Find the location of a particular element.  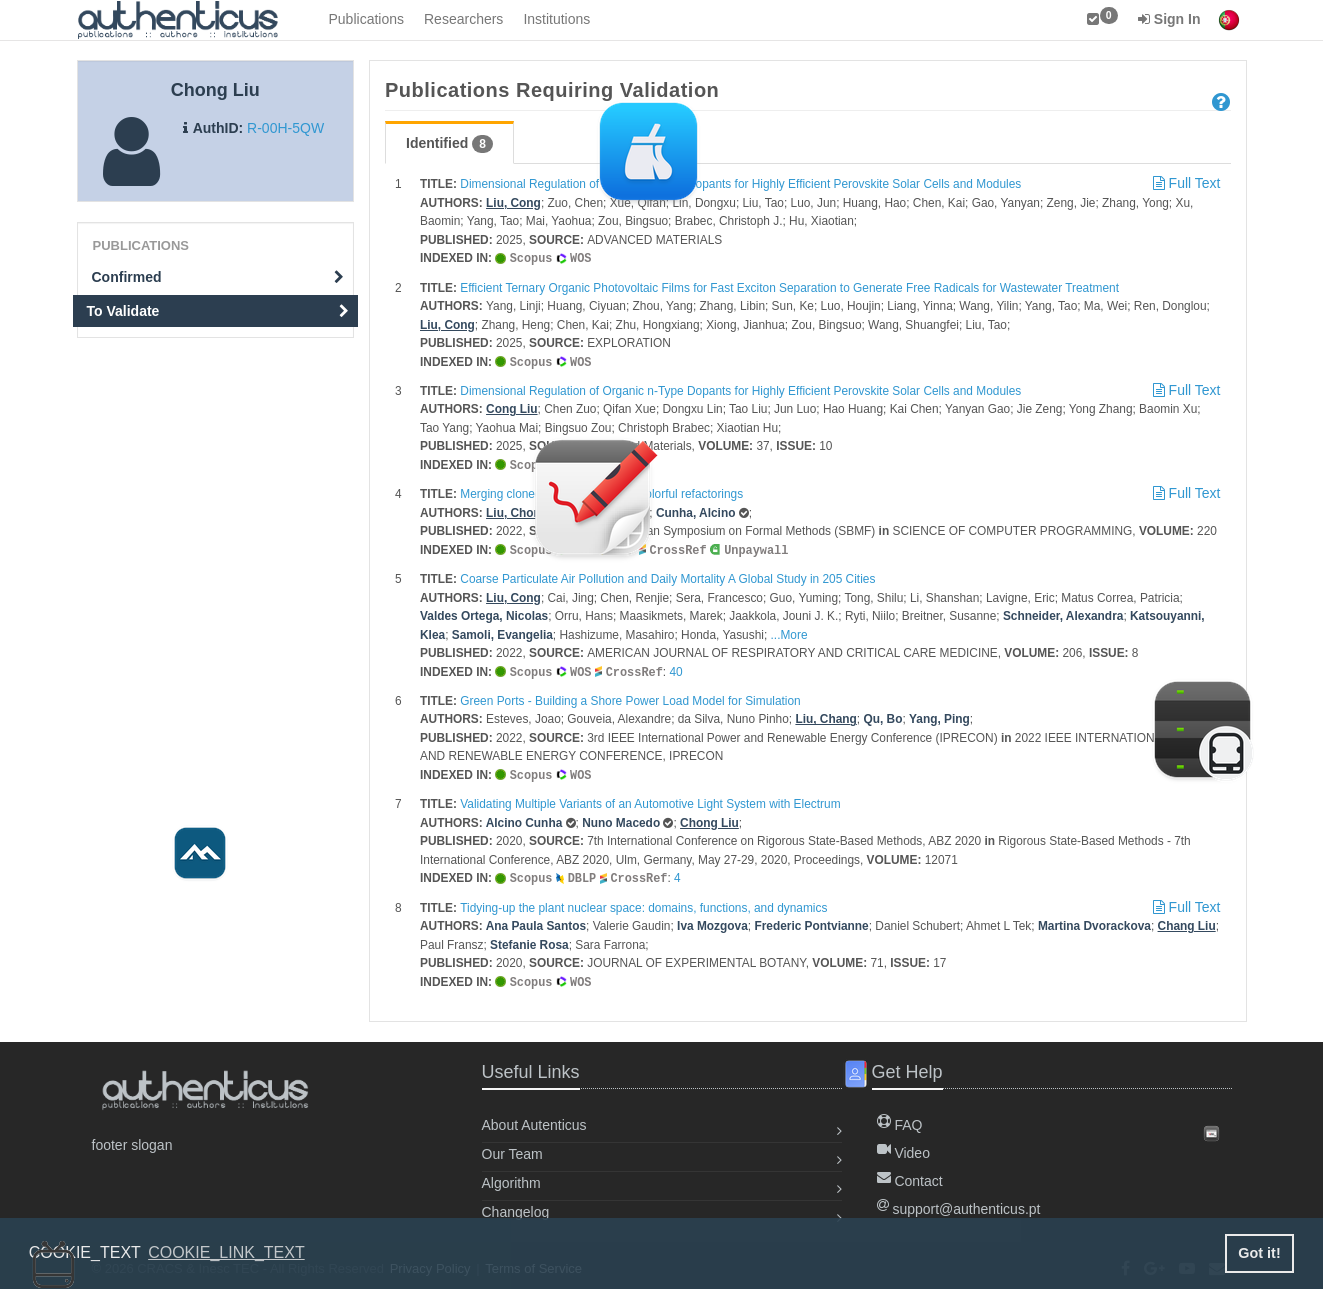

access virtual machine migration settings is located at coordinates (1211, 1133).